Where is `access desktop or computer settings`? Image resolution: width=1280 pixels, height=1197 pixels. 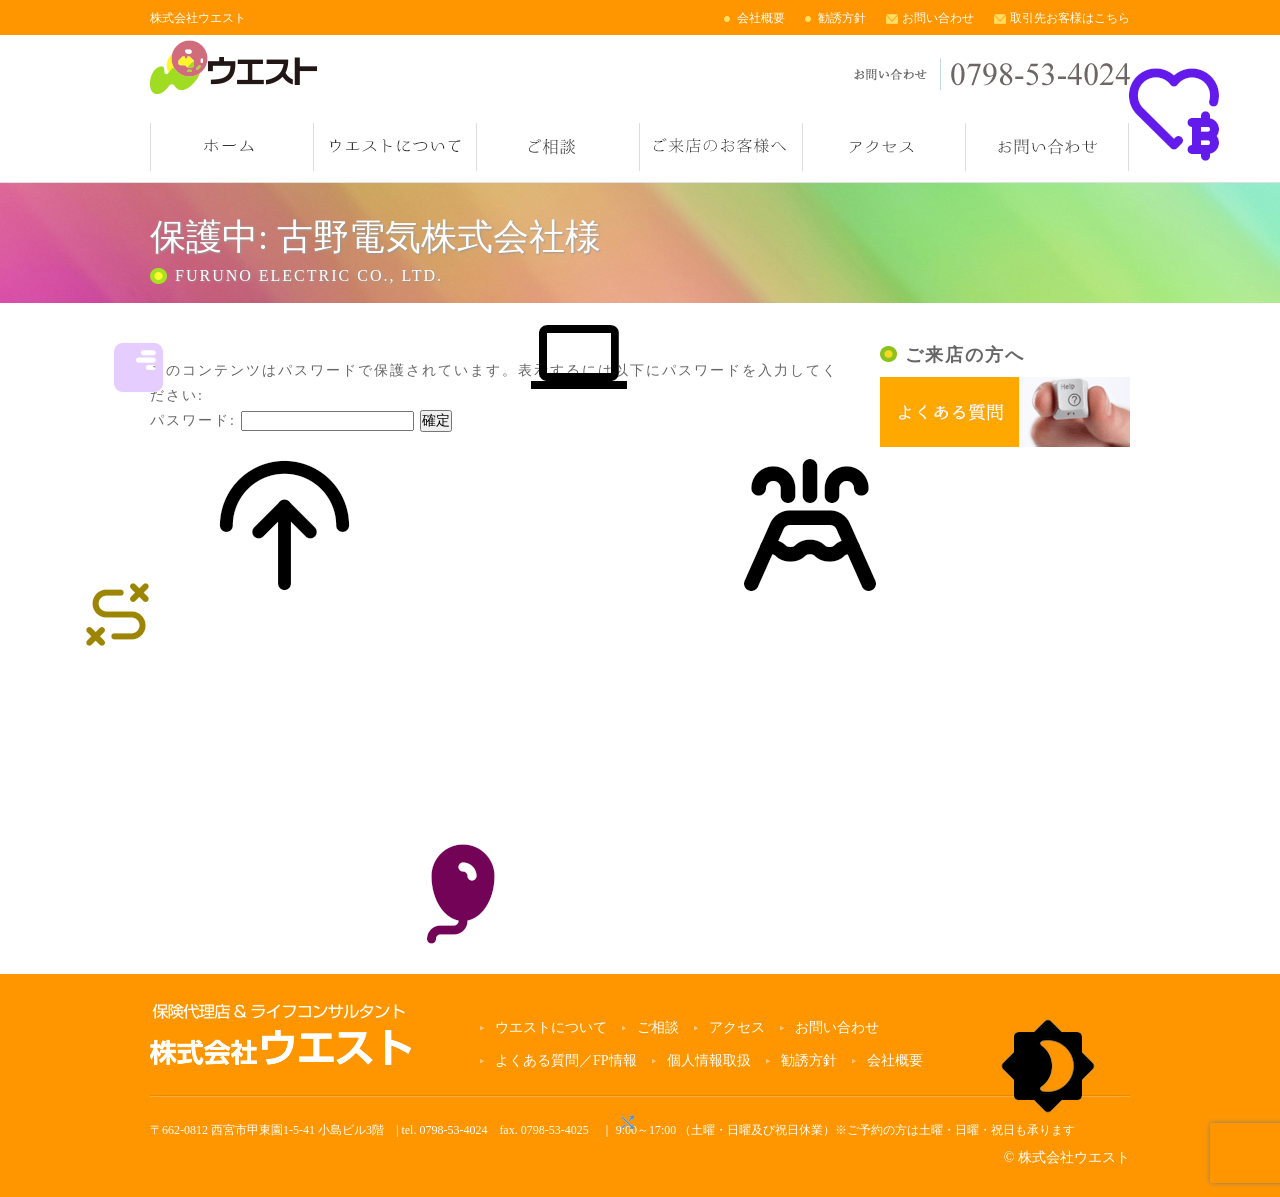
access desktop or computer settings is located at coordinates (579, 357).